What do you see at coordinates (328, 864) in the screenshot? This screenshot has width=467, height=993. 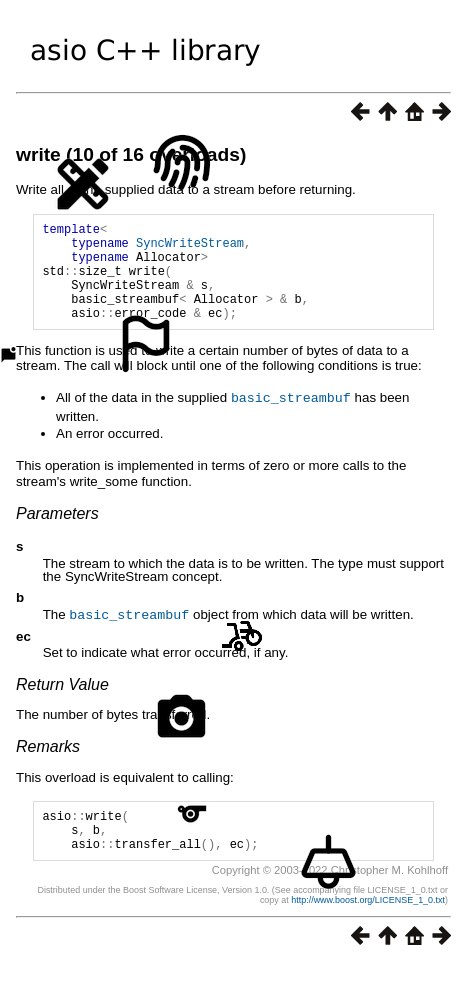 I see `toggle ceiling light on or off` at bounding box center [328, 864].